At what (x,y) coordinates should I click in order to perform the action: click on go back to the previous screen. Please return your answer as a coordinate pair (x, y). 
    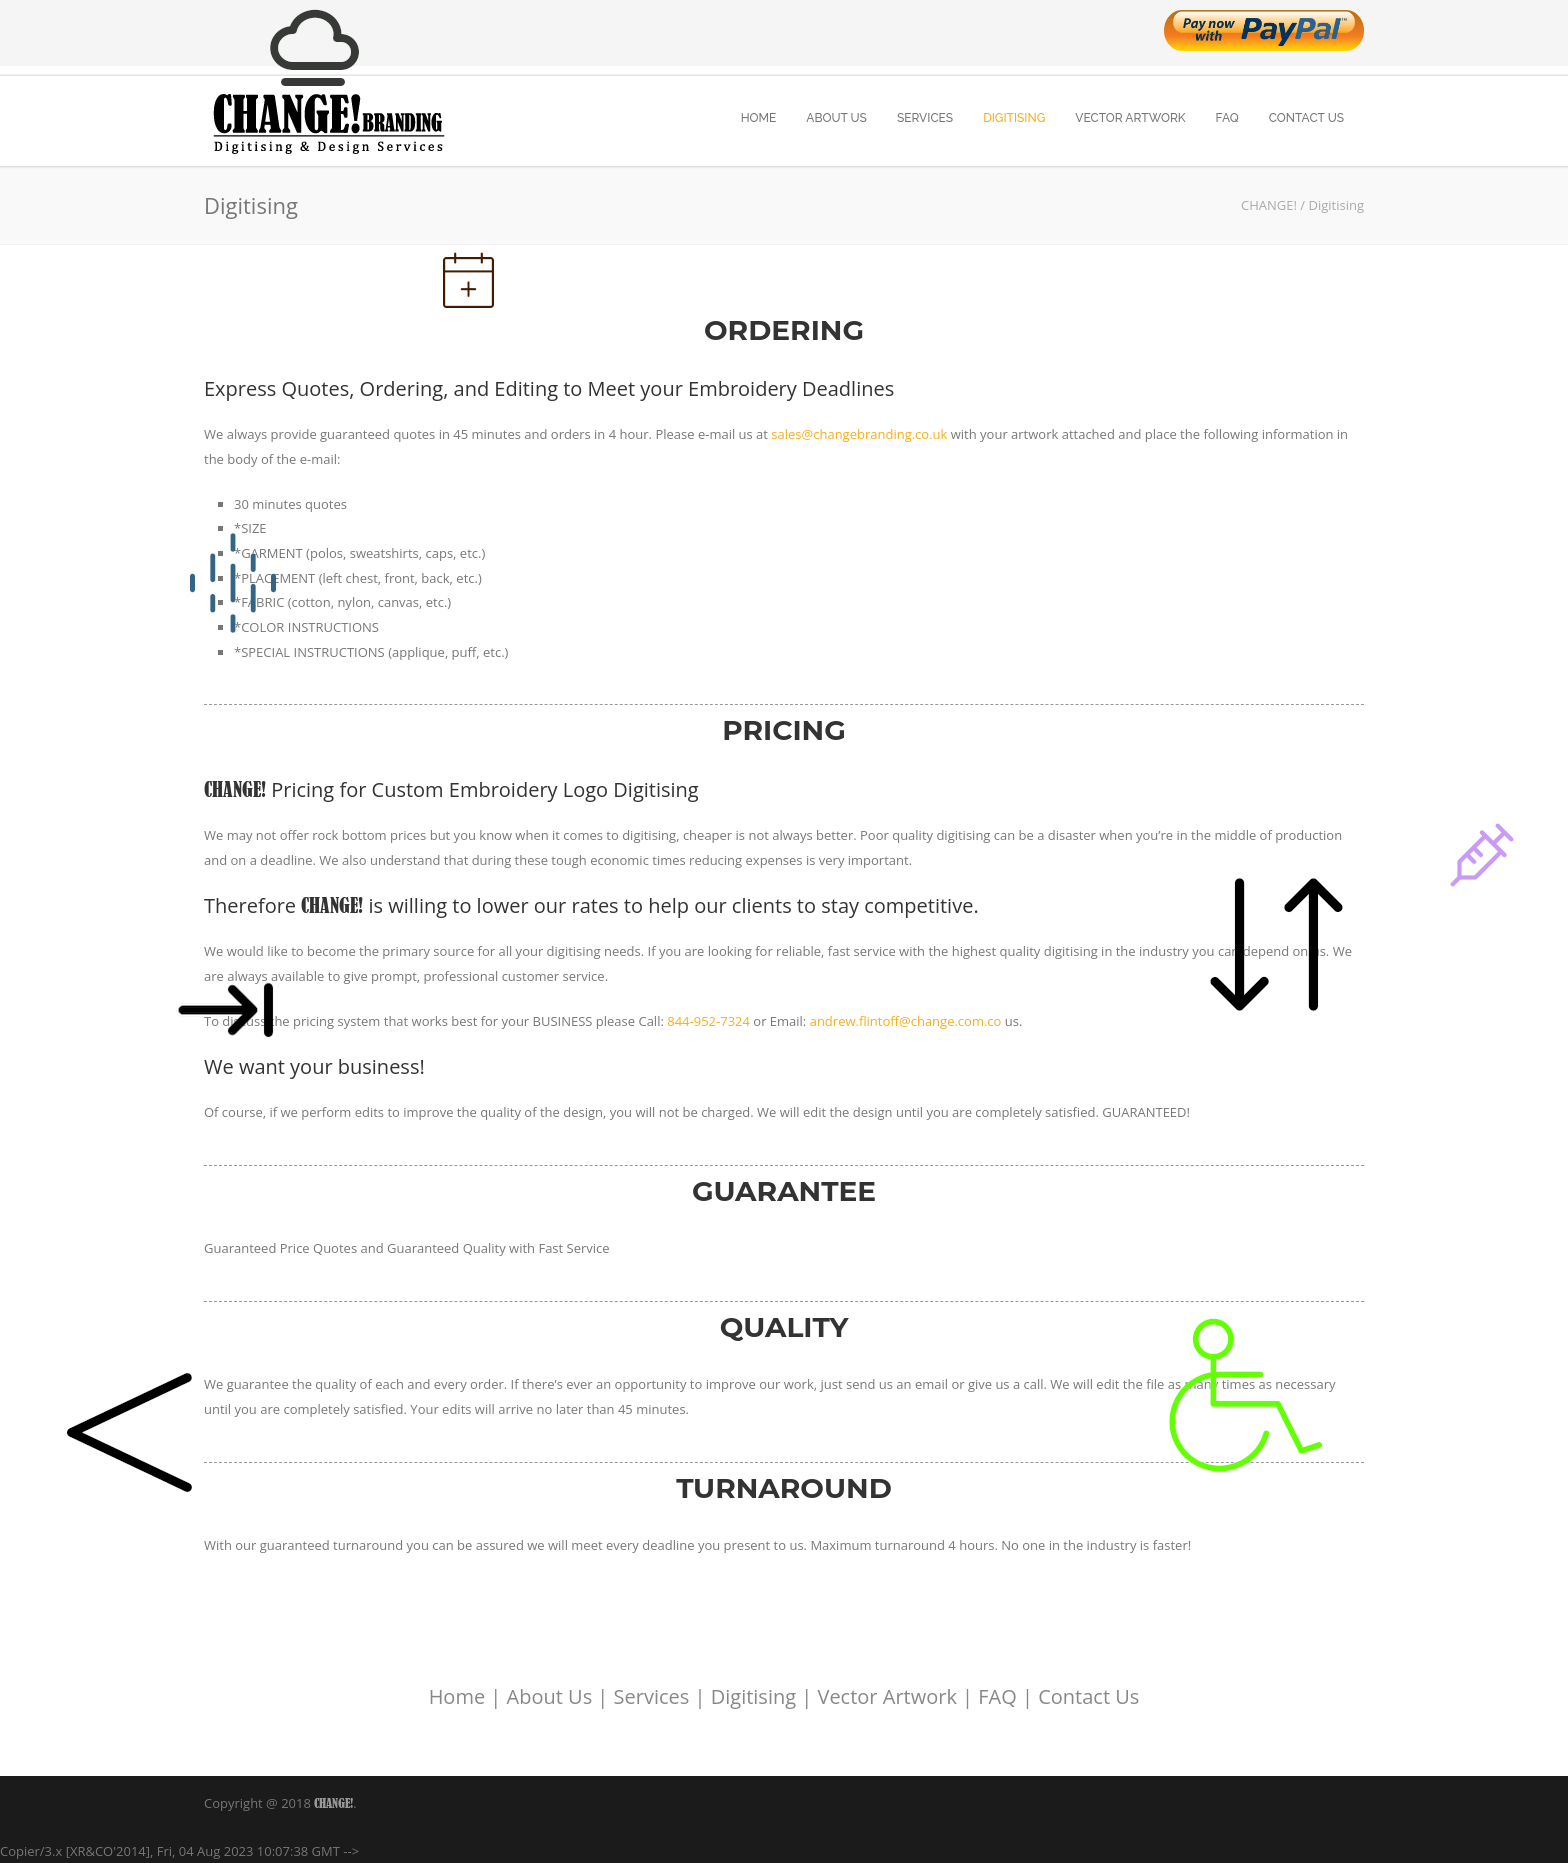
    Looking at the image, I should click on (132, 1432).